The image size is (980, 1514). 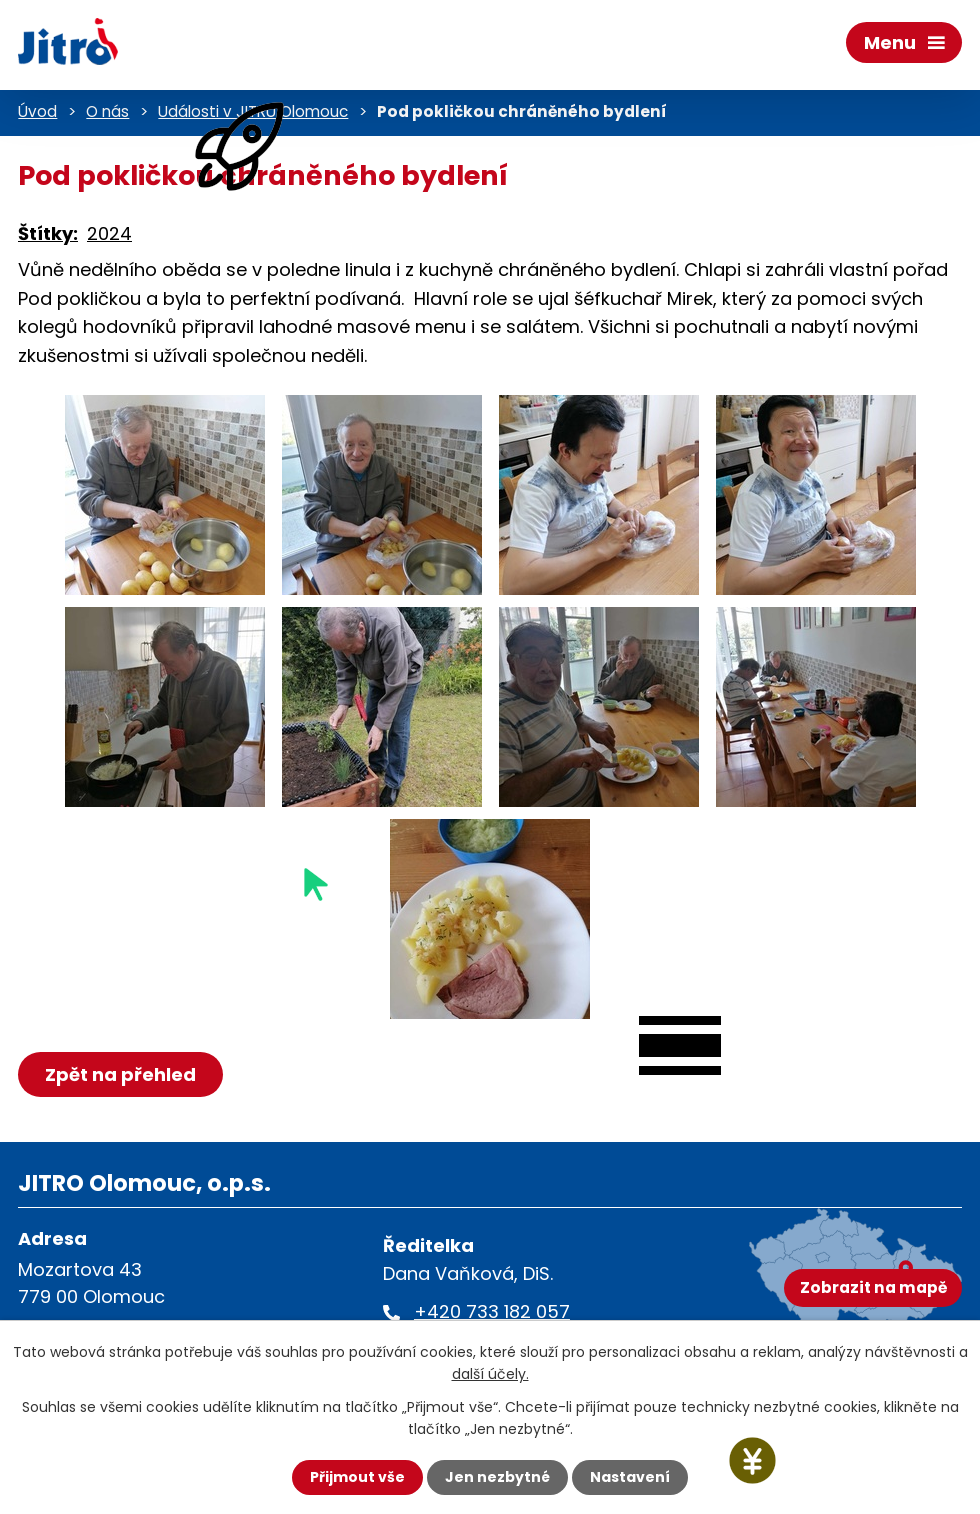 What do you see at coordinates (239, 146) in the screenshot?
I see `launch or deploy a project` at bounding box center [239, 146].